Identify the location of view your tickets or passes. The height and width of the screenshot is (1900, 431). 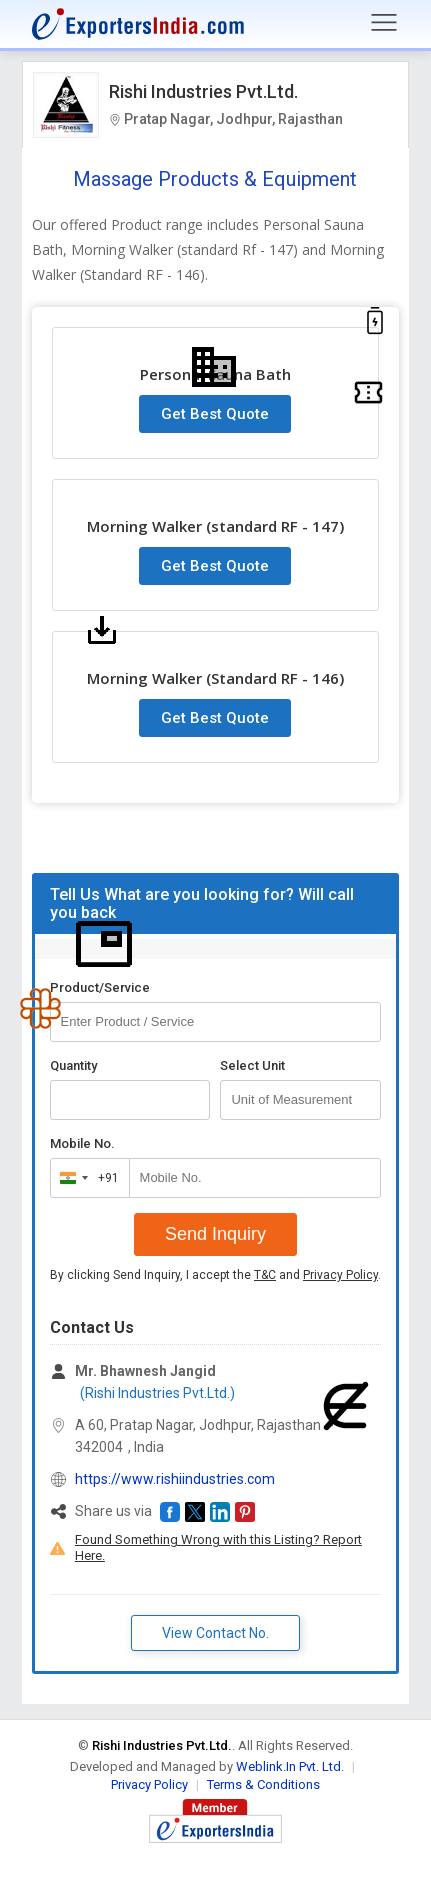
(368, 392).